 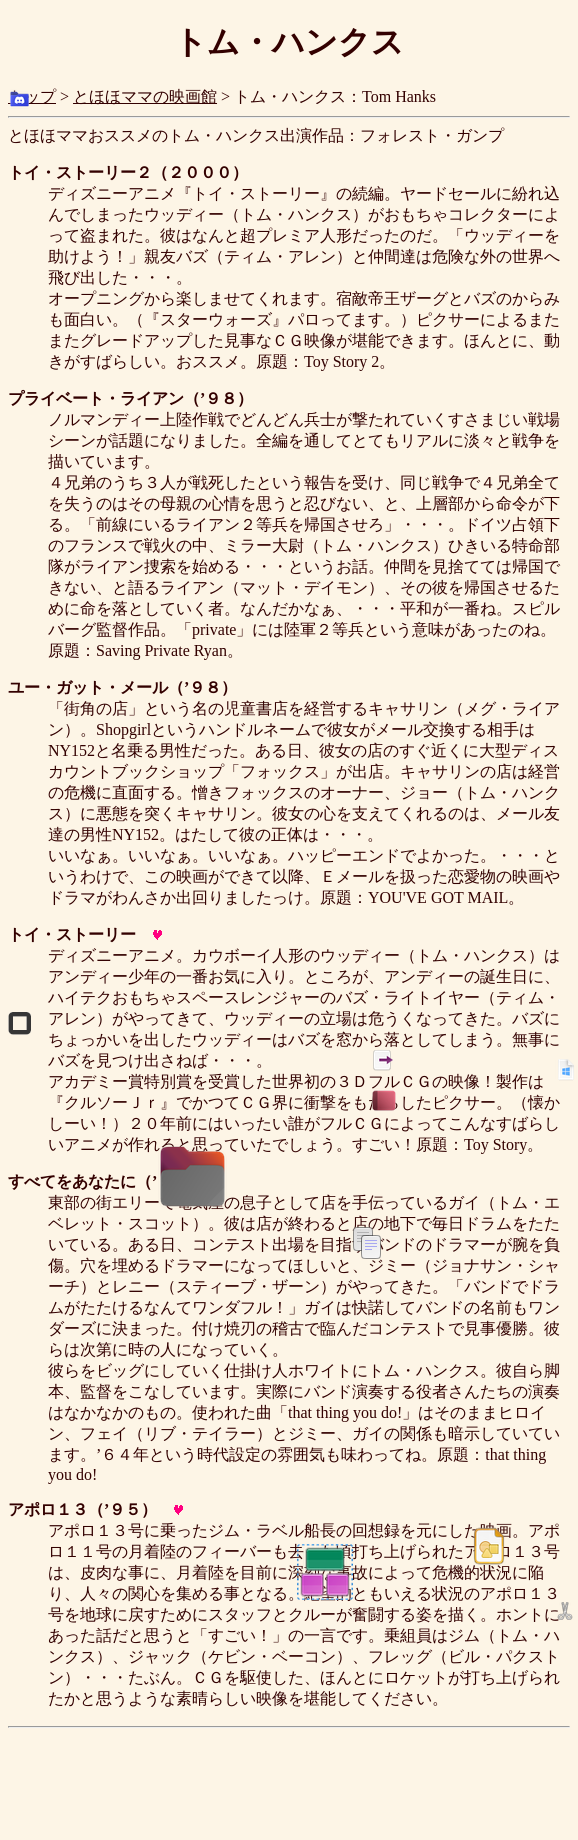 What do you see at coordinates (325, 1572) in the screenshot?
I see `select all items in the current view` at bounding box center [325, 1572].